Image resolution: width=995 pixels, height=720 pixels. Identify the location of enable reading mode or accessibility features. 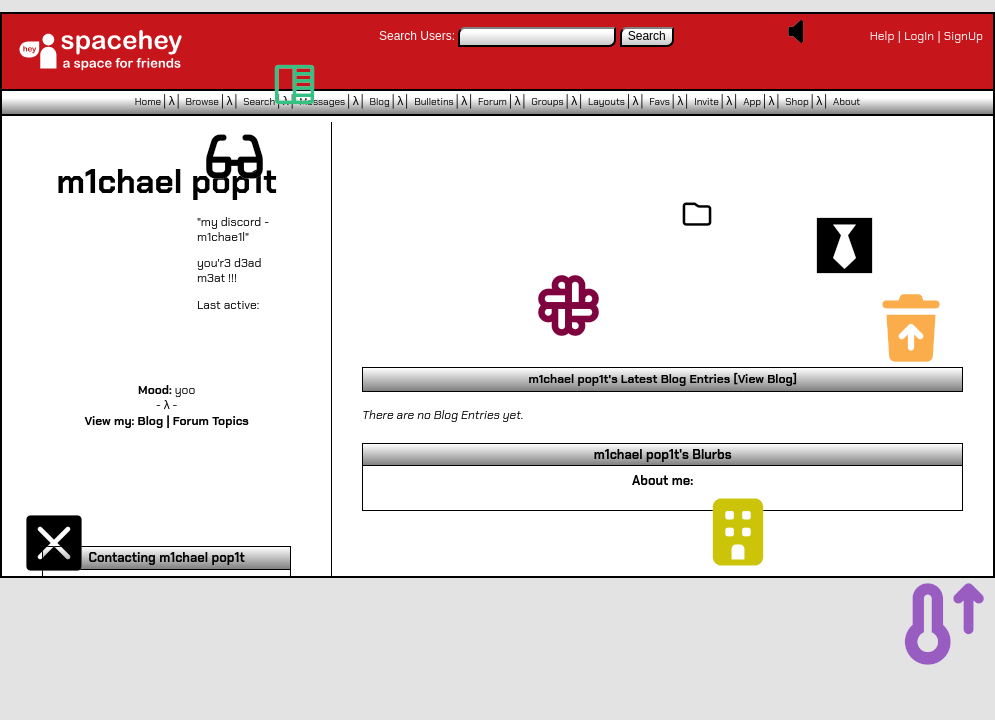
(234, 156).